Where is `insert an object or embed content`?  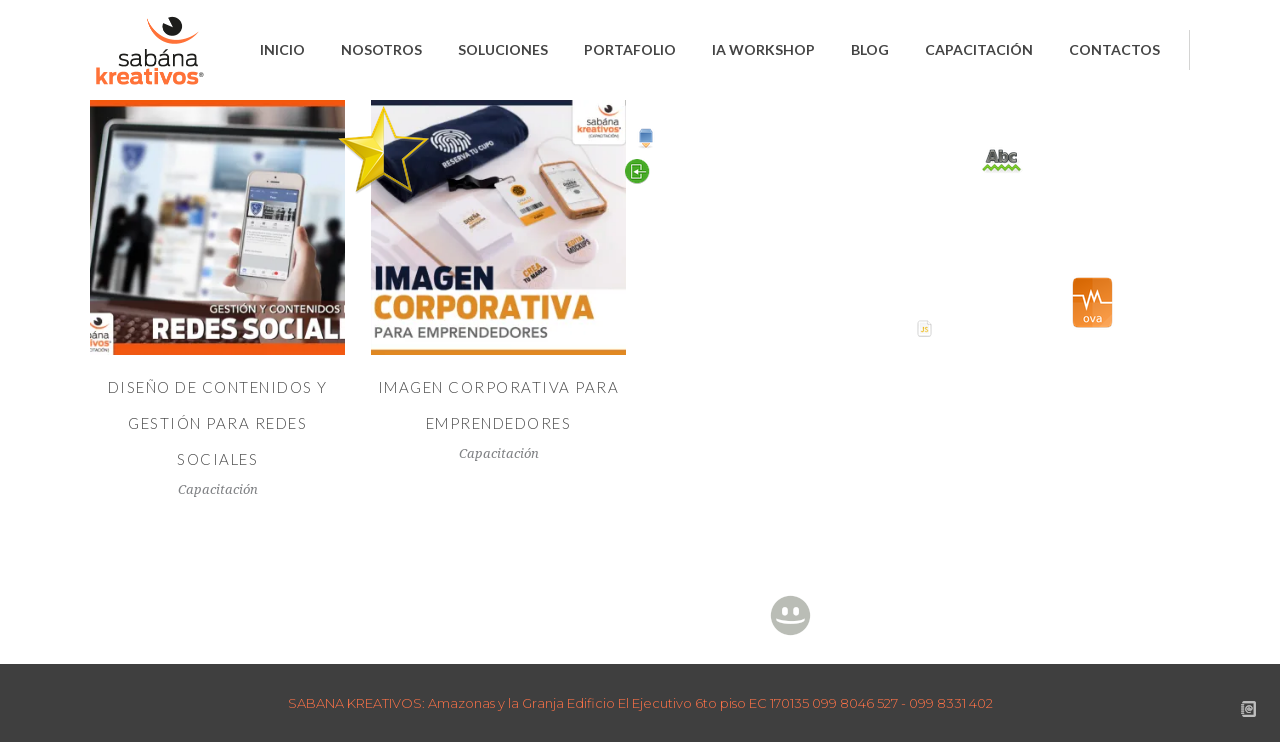 insert an object or embed content is located at coordinates (646, 139).